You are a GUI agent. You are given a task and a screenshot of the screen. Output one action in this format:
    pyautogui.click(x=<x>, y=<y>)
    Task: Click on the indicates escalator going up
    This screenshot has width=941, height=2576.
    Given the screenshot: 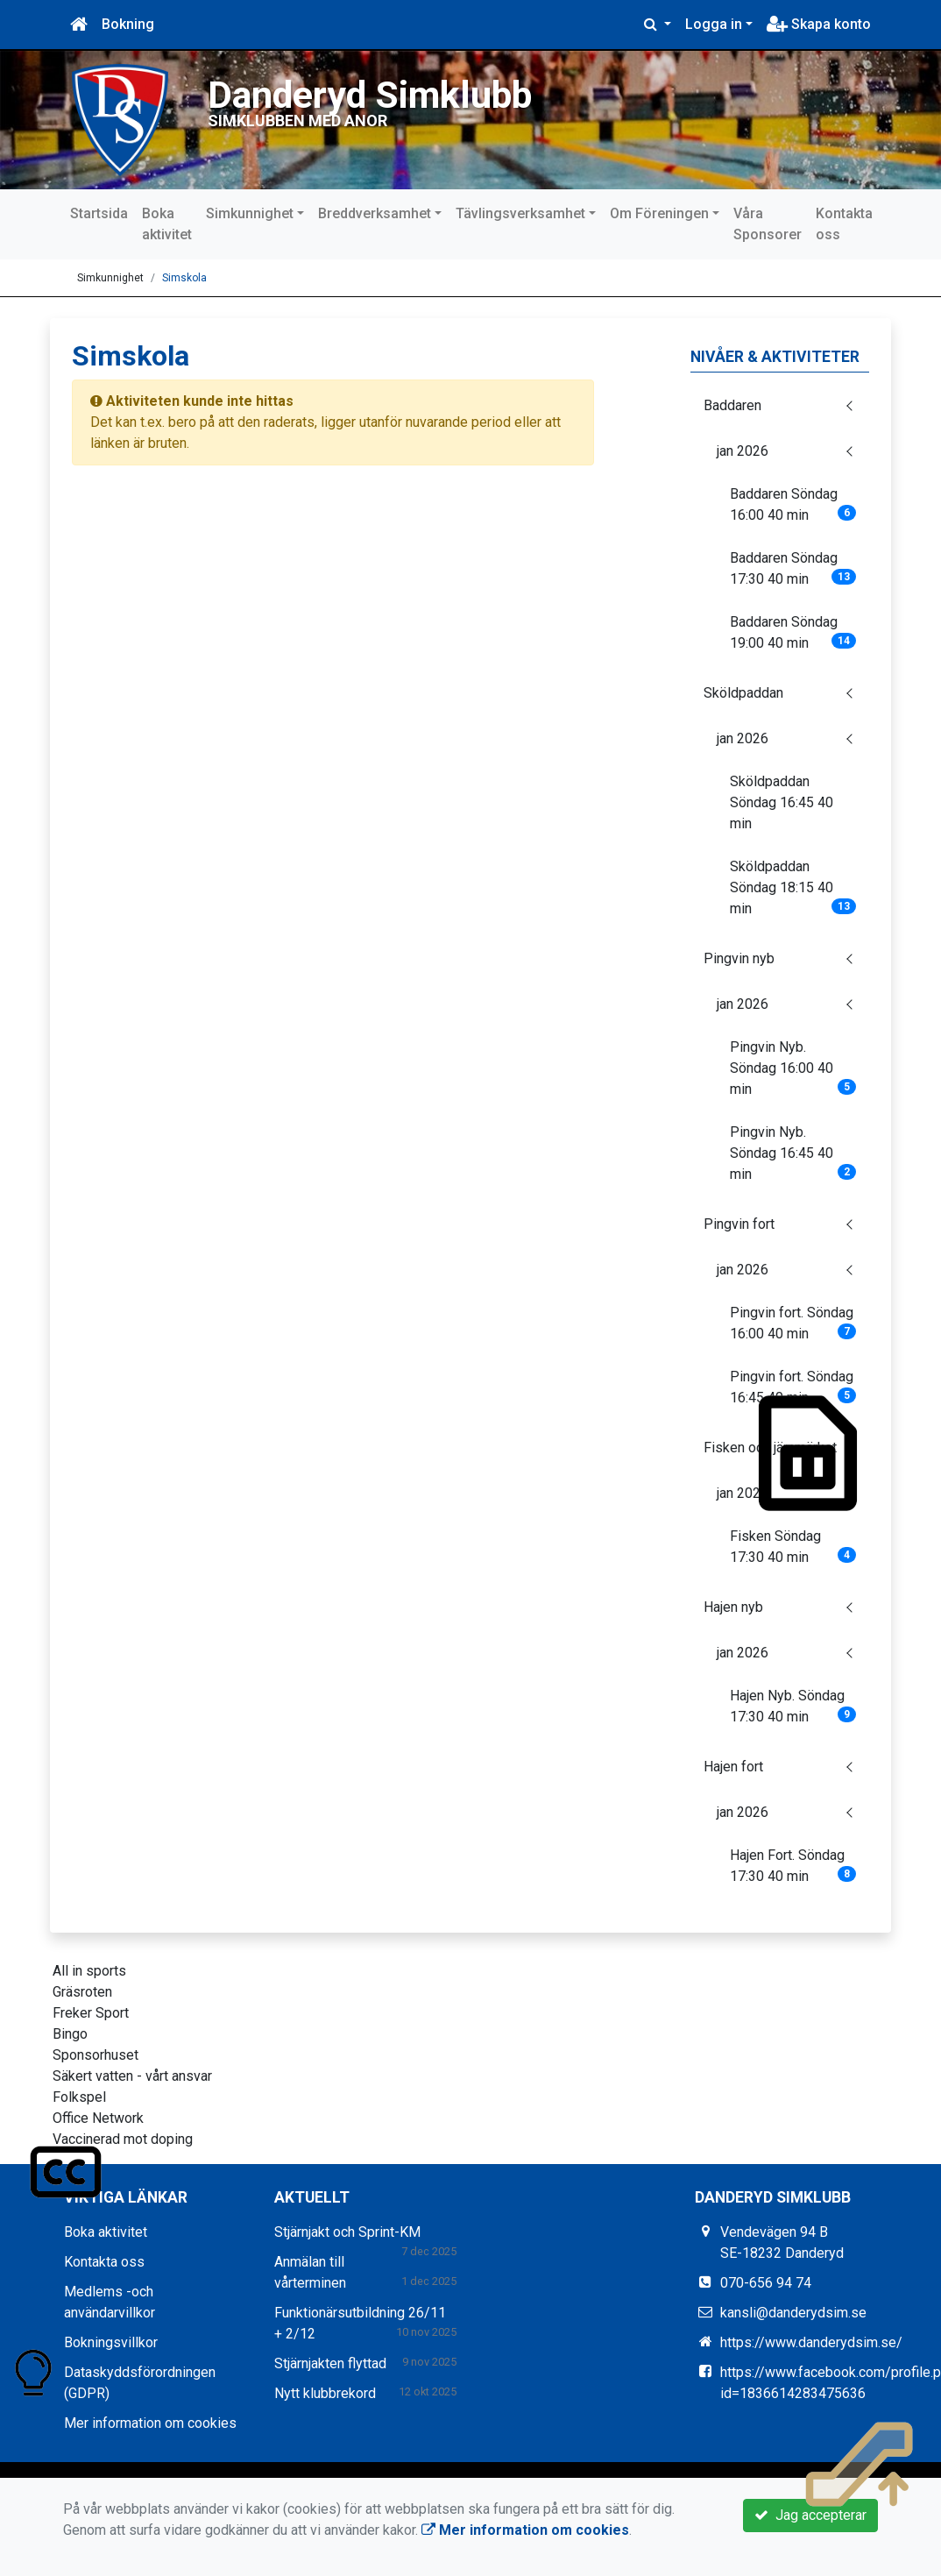 What is the action you would take?
    pyautogui.click(x=859, y=2464)
    